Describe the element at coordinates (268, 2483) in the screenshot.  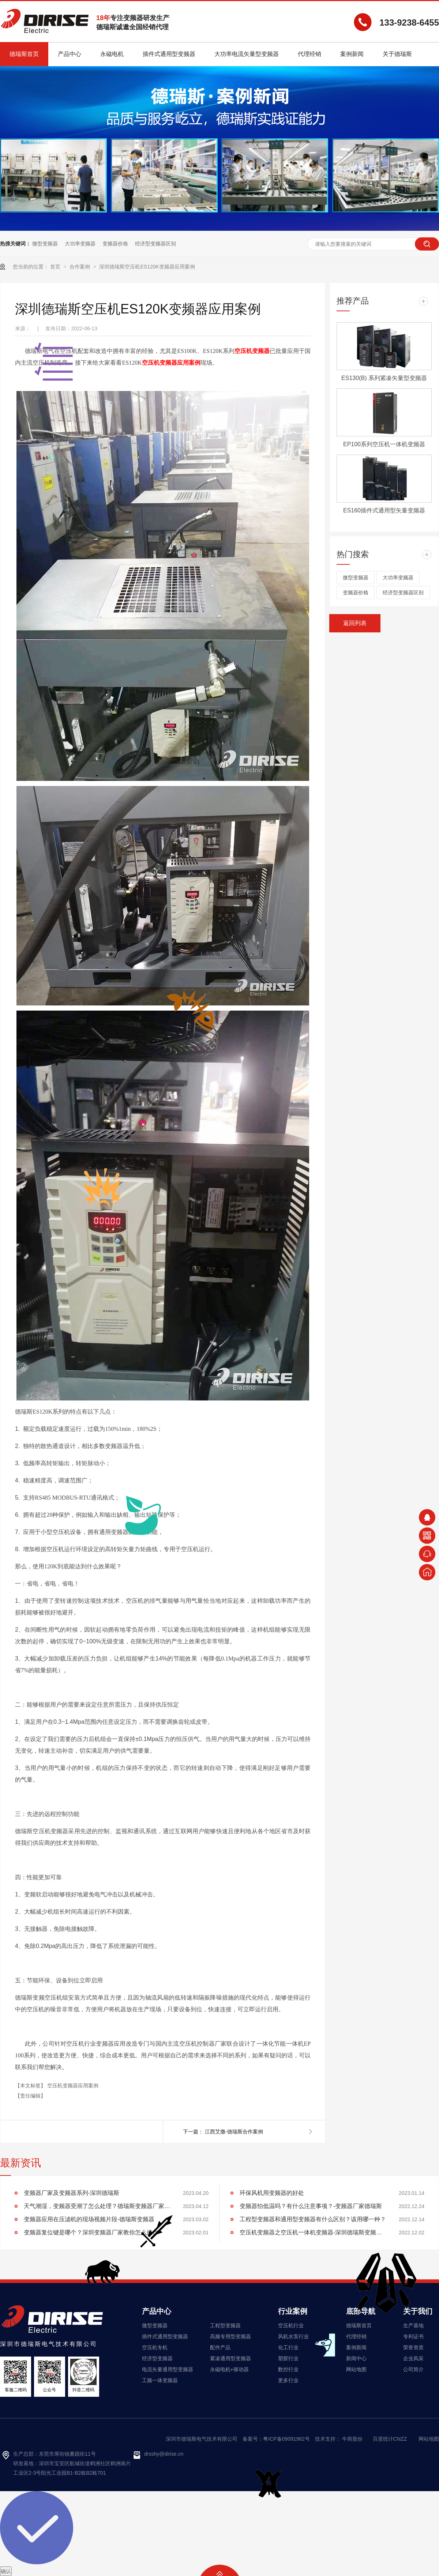
I see `select animal hide material or resource` at that location.